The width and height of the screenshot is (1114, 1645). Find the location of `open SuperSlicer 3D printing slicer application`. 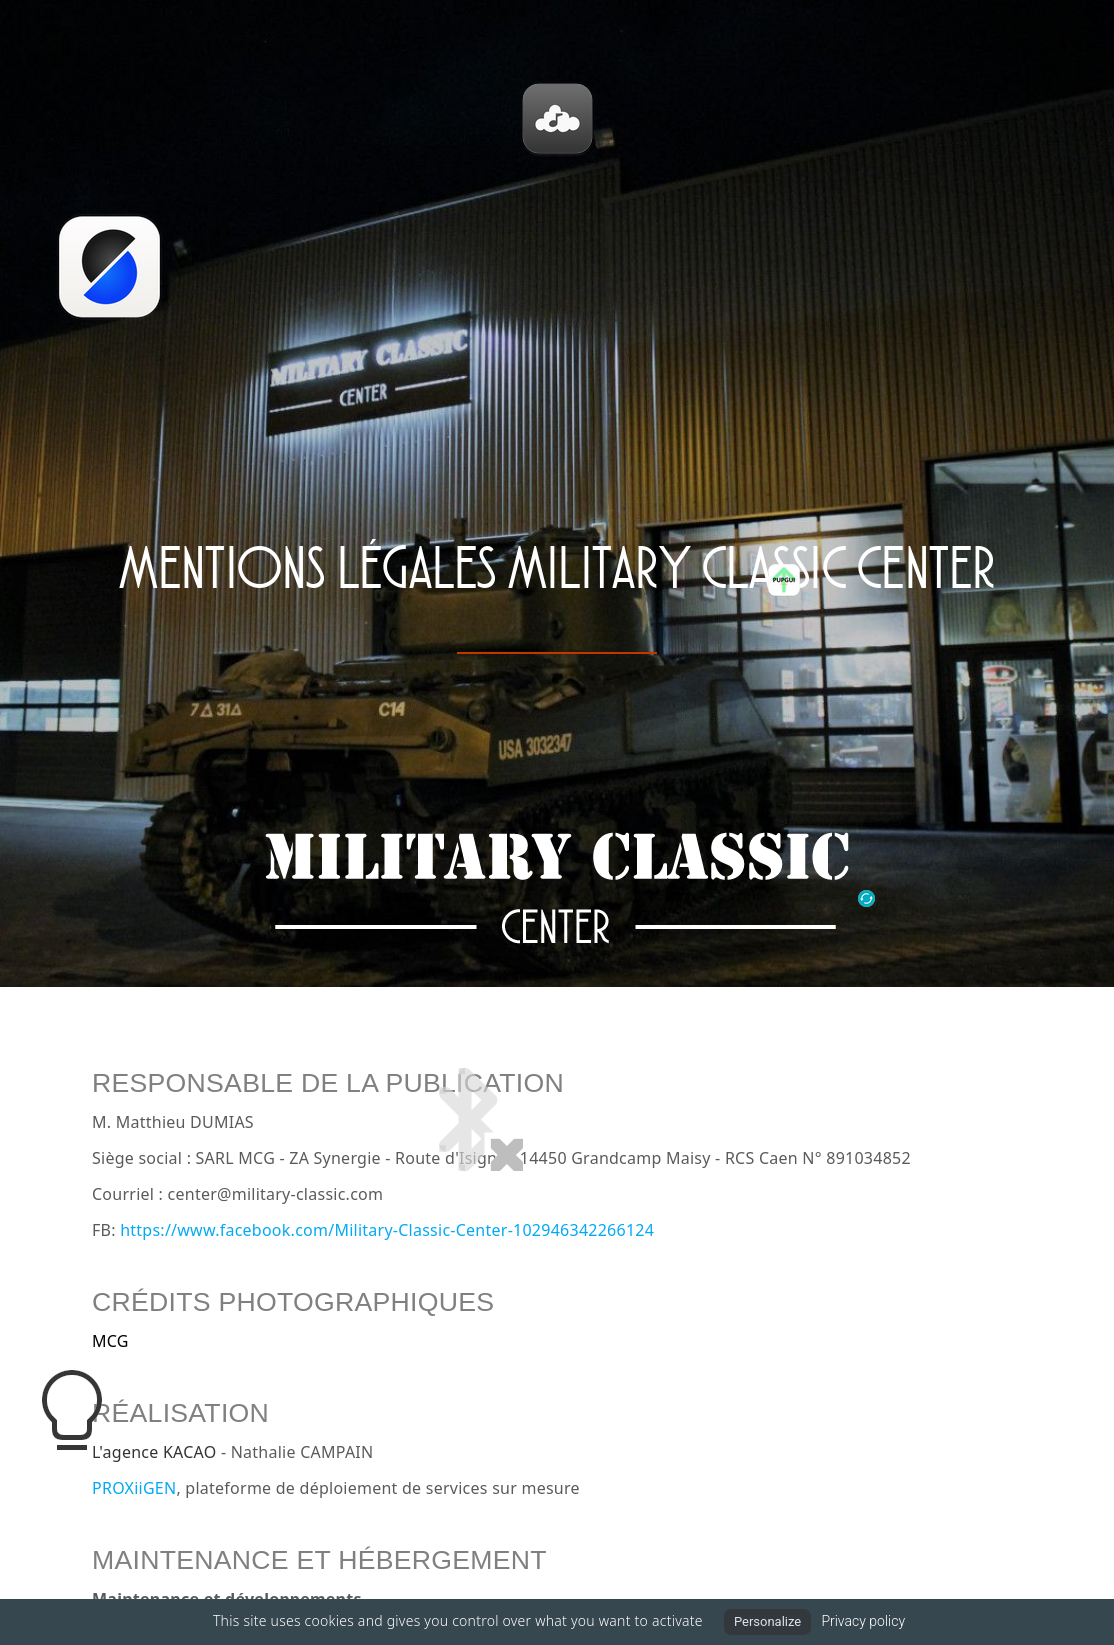

open SuperSlicer 3D printing slicer application is located at coordinates (109, 266).